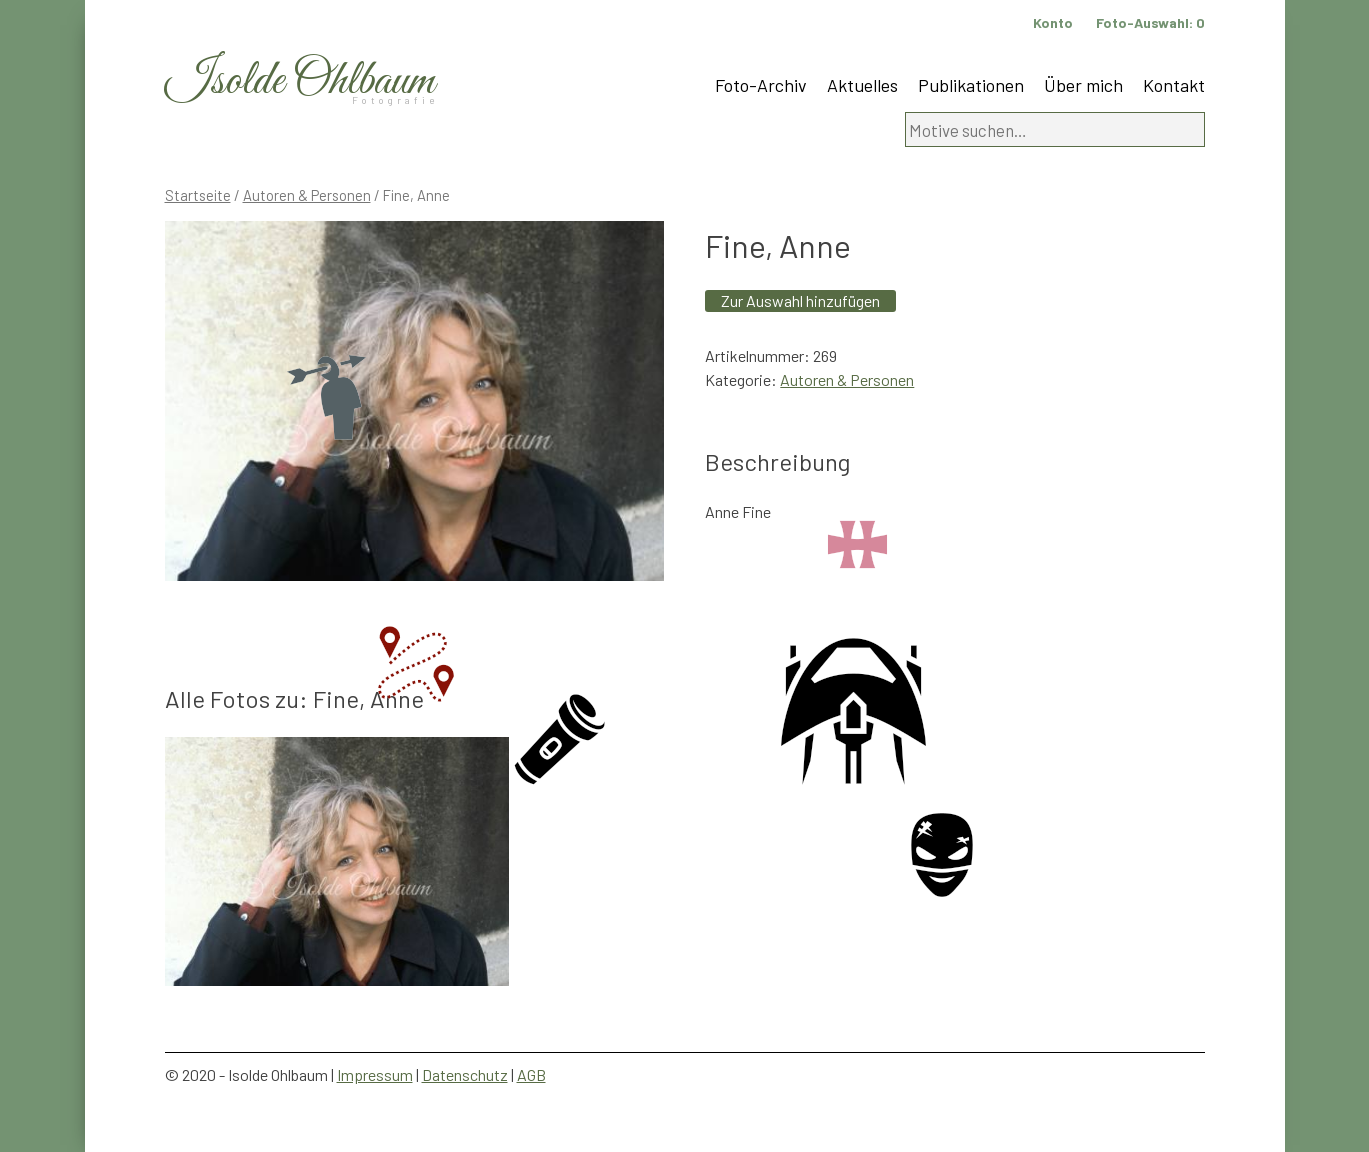 Image resolution: width=1369 pixels, height=1152 pixels. What do you see at coordinates (559, 739) in the screenshot?
I see `toggle flashlight on/off` at bounding box center [559, 739].